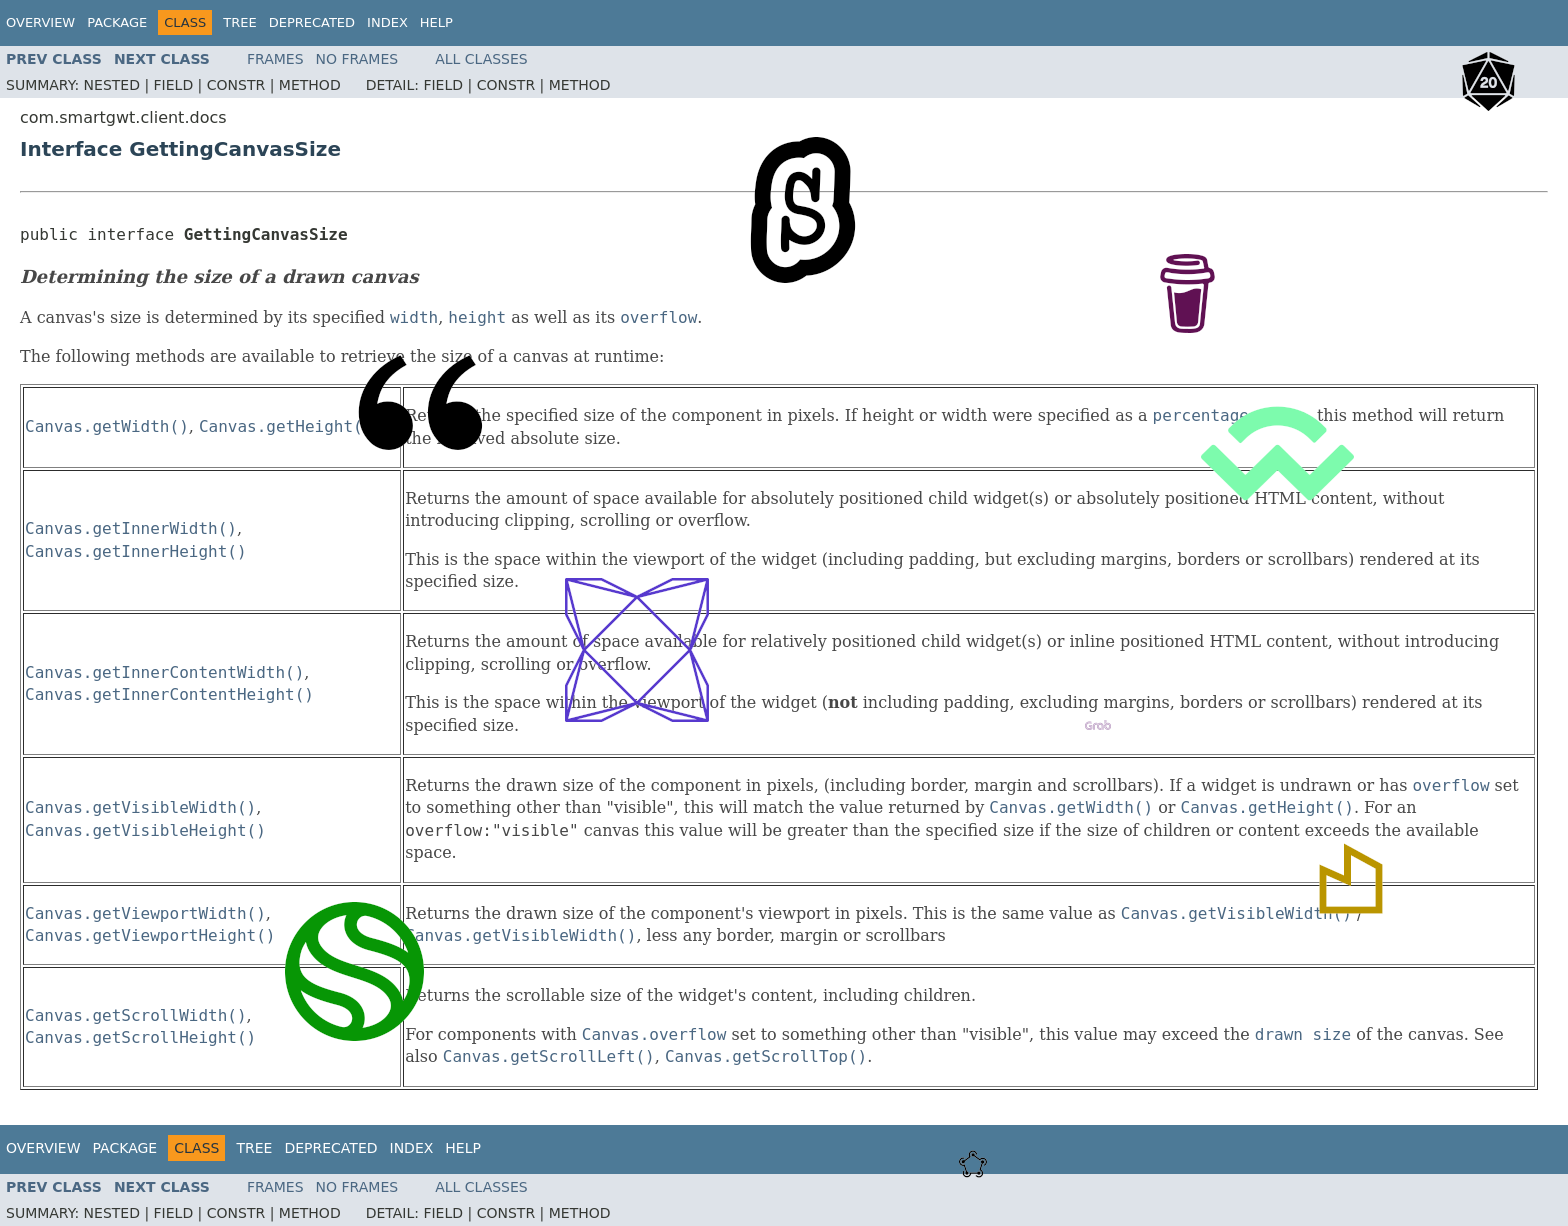 The width and height of the screenshot is (1568, 1226). I want to click on open scratch programming environment, so click(803, 210).